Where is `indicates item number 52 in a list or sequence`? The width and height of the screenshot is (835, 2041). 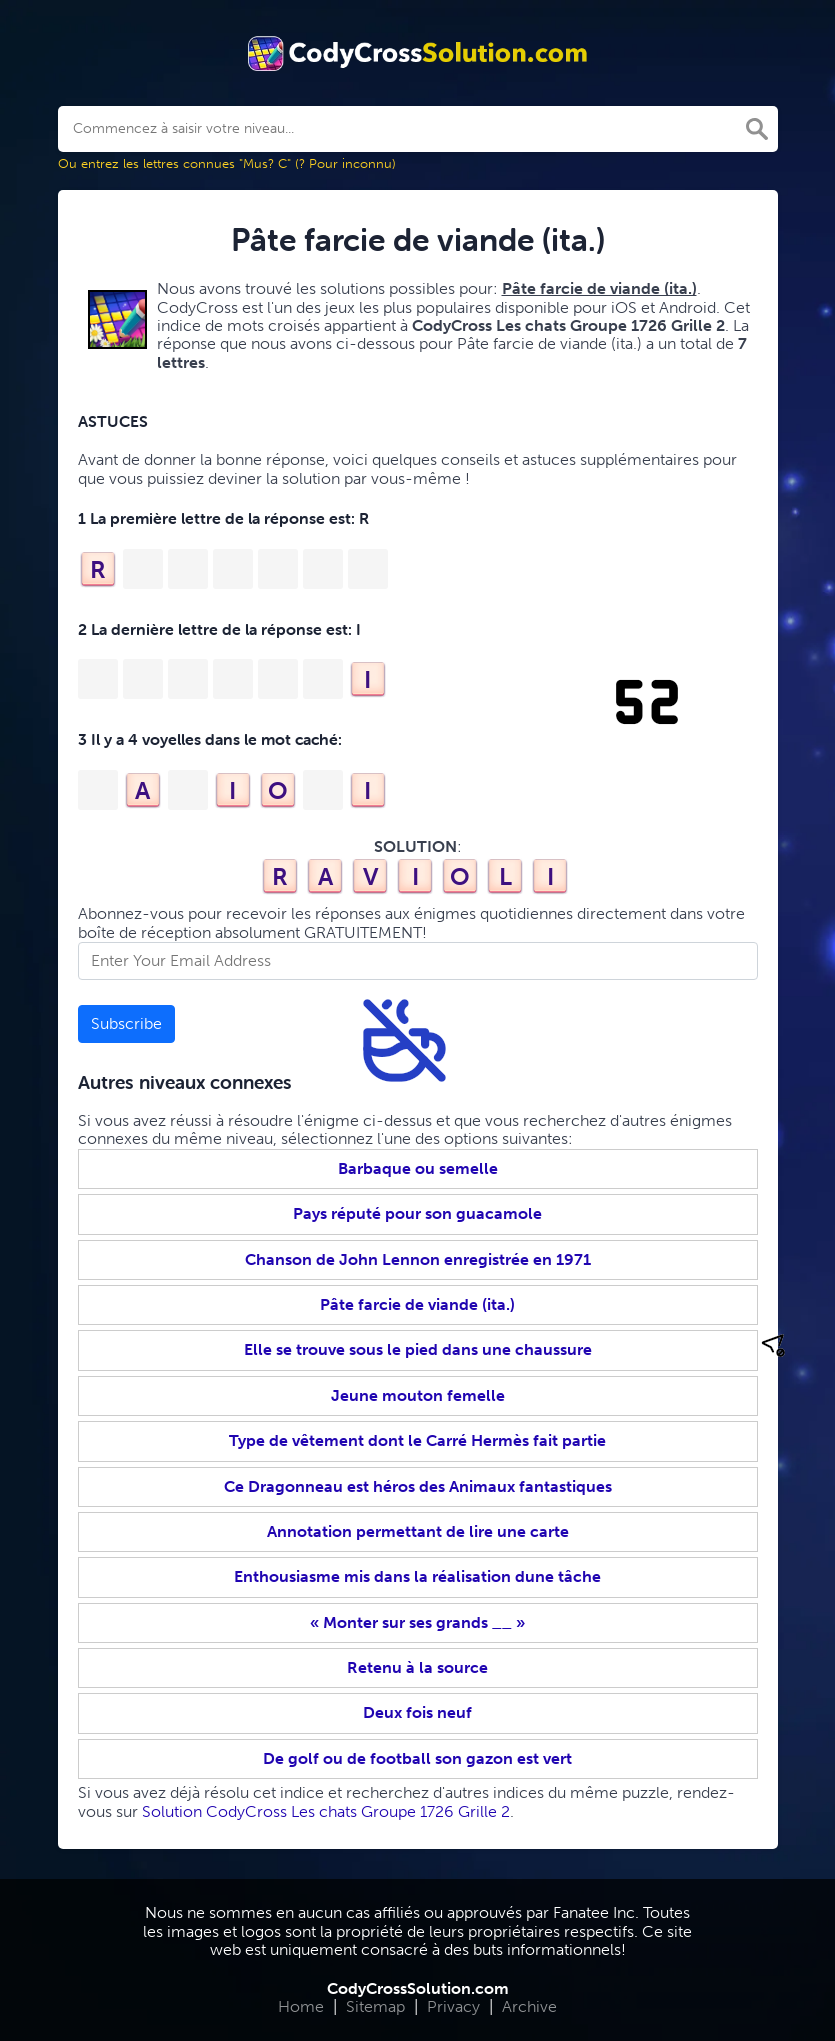
indicates item number 52 in a list or sequence is located at coordinates (647, 702).